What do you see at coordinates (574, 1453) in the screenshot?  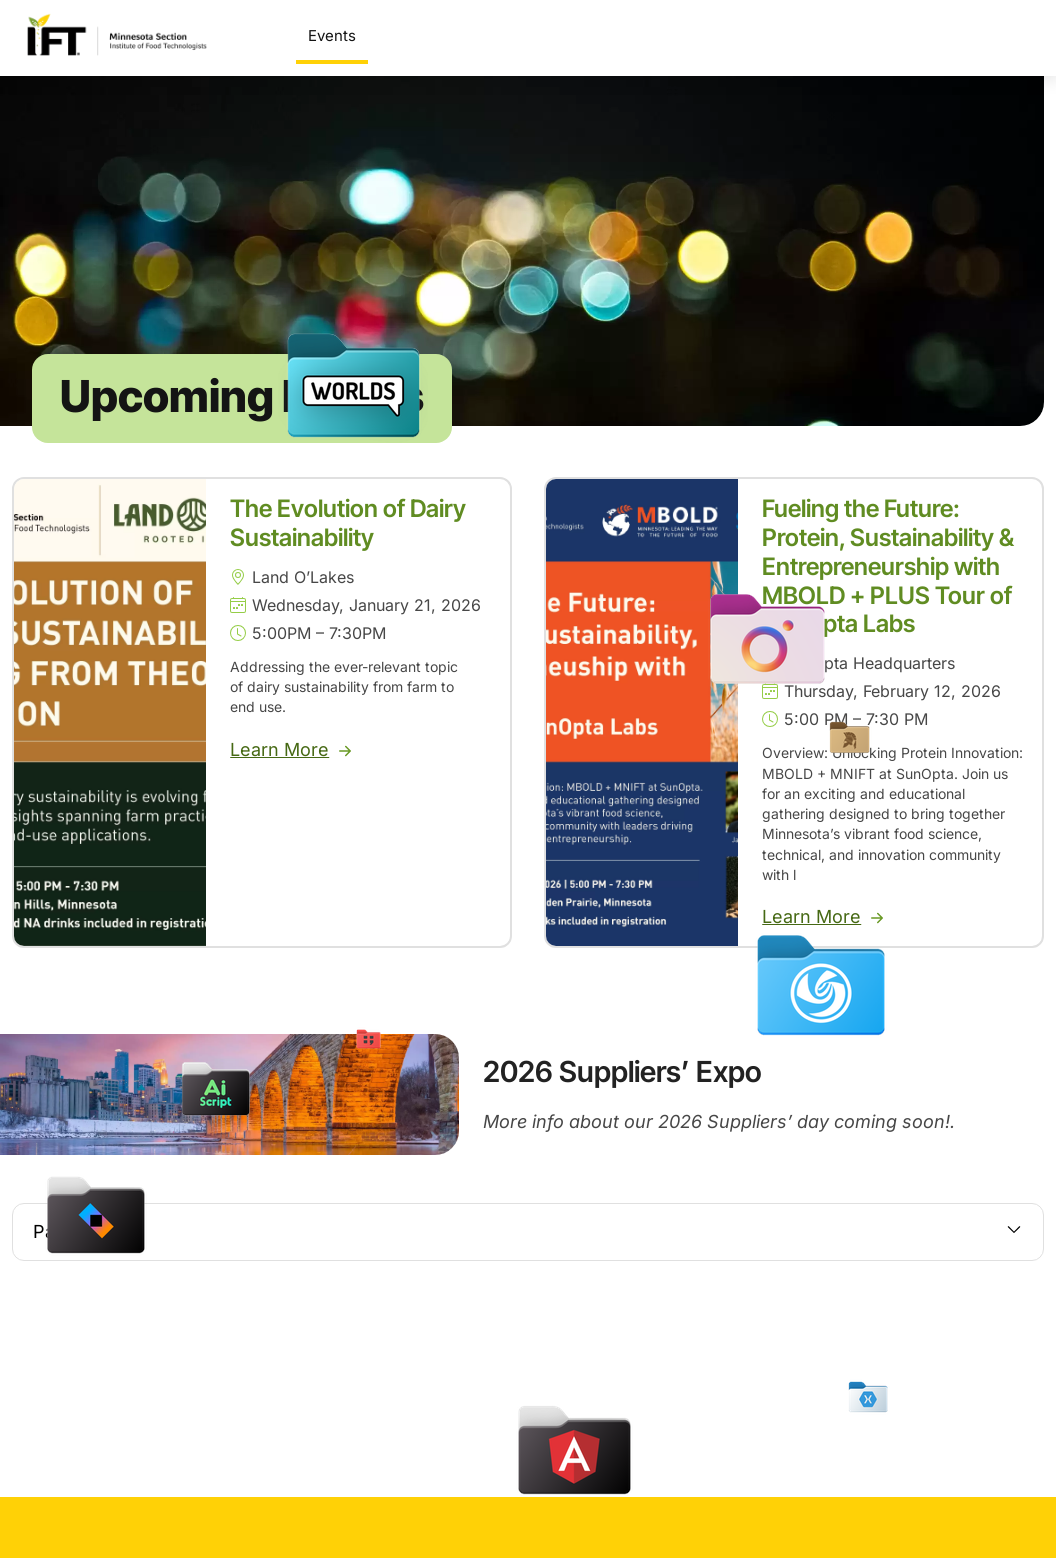 I see `folder containing Angular project files` at bounding box center [574, 1453].